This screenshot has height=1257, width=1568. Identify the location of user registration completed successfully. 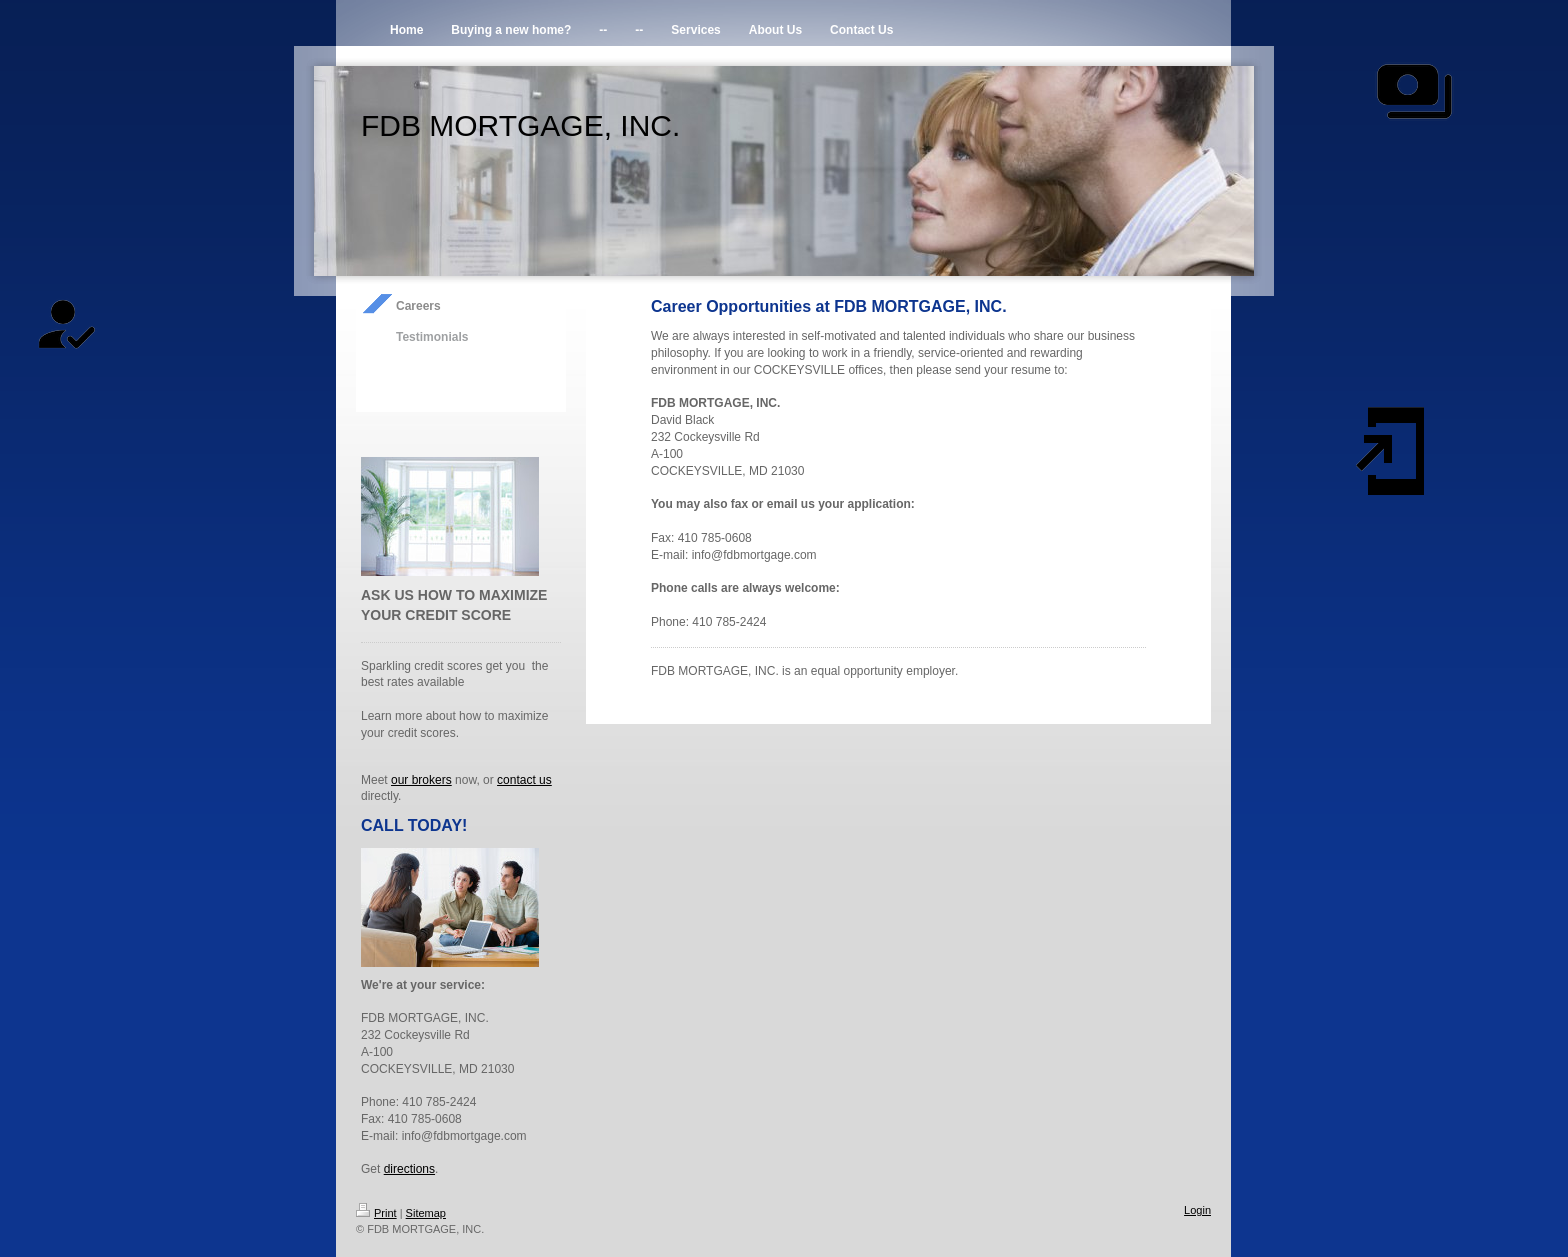
(66, 324).